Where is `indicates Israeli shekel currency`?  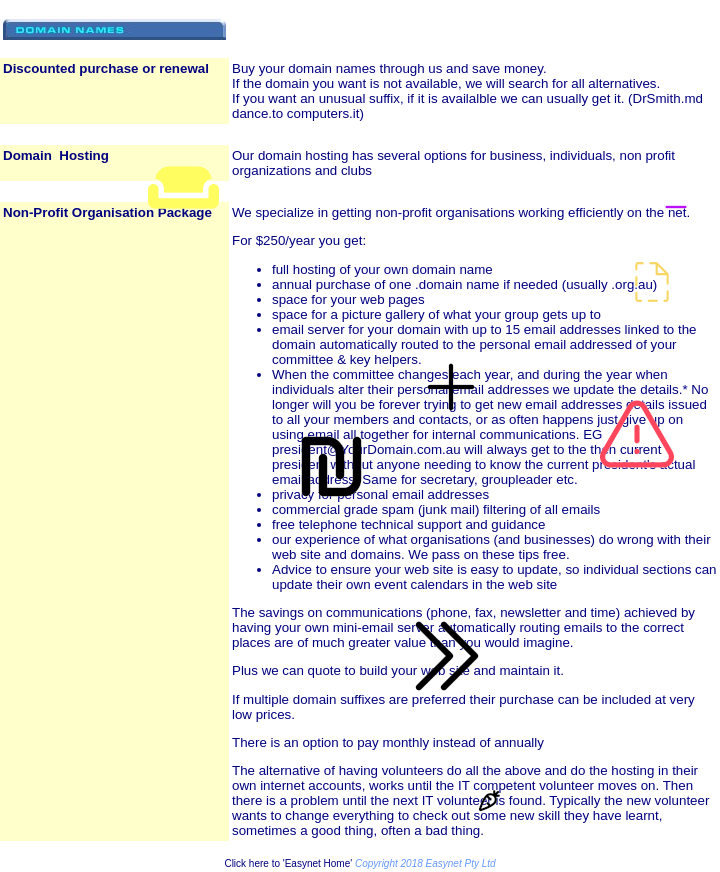
indicates Israeli shekel currency is located at coordinates (331, 466).